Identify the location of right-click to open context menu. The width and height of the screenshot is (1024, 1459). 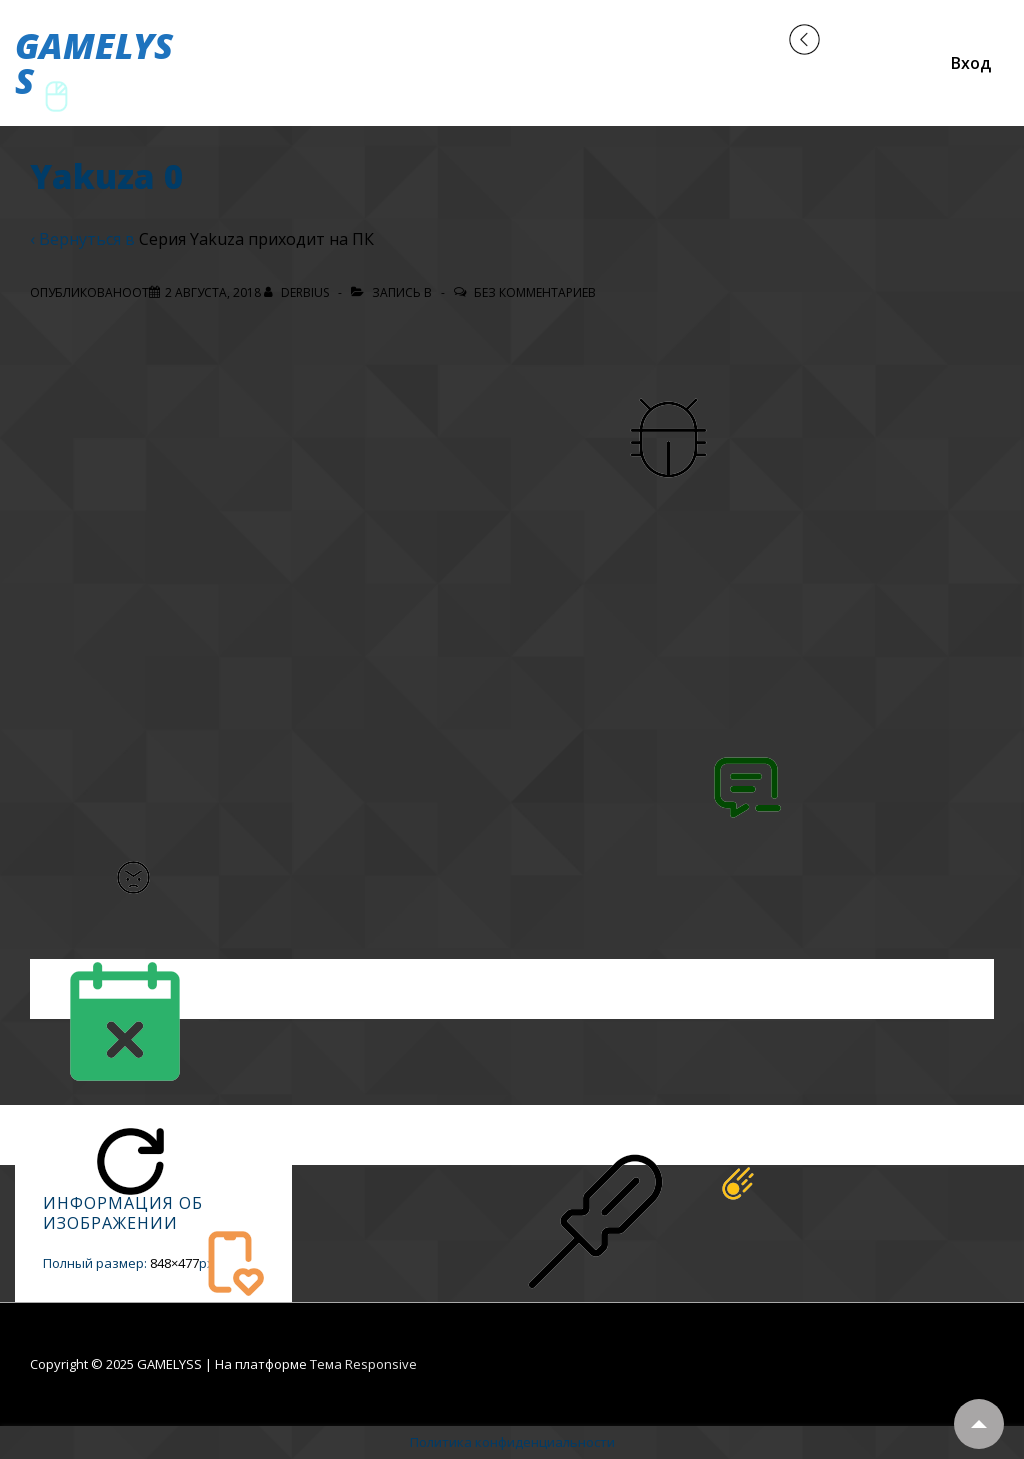
(56, 96).